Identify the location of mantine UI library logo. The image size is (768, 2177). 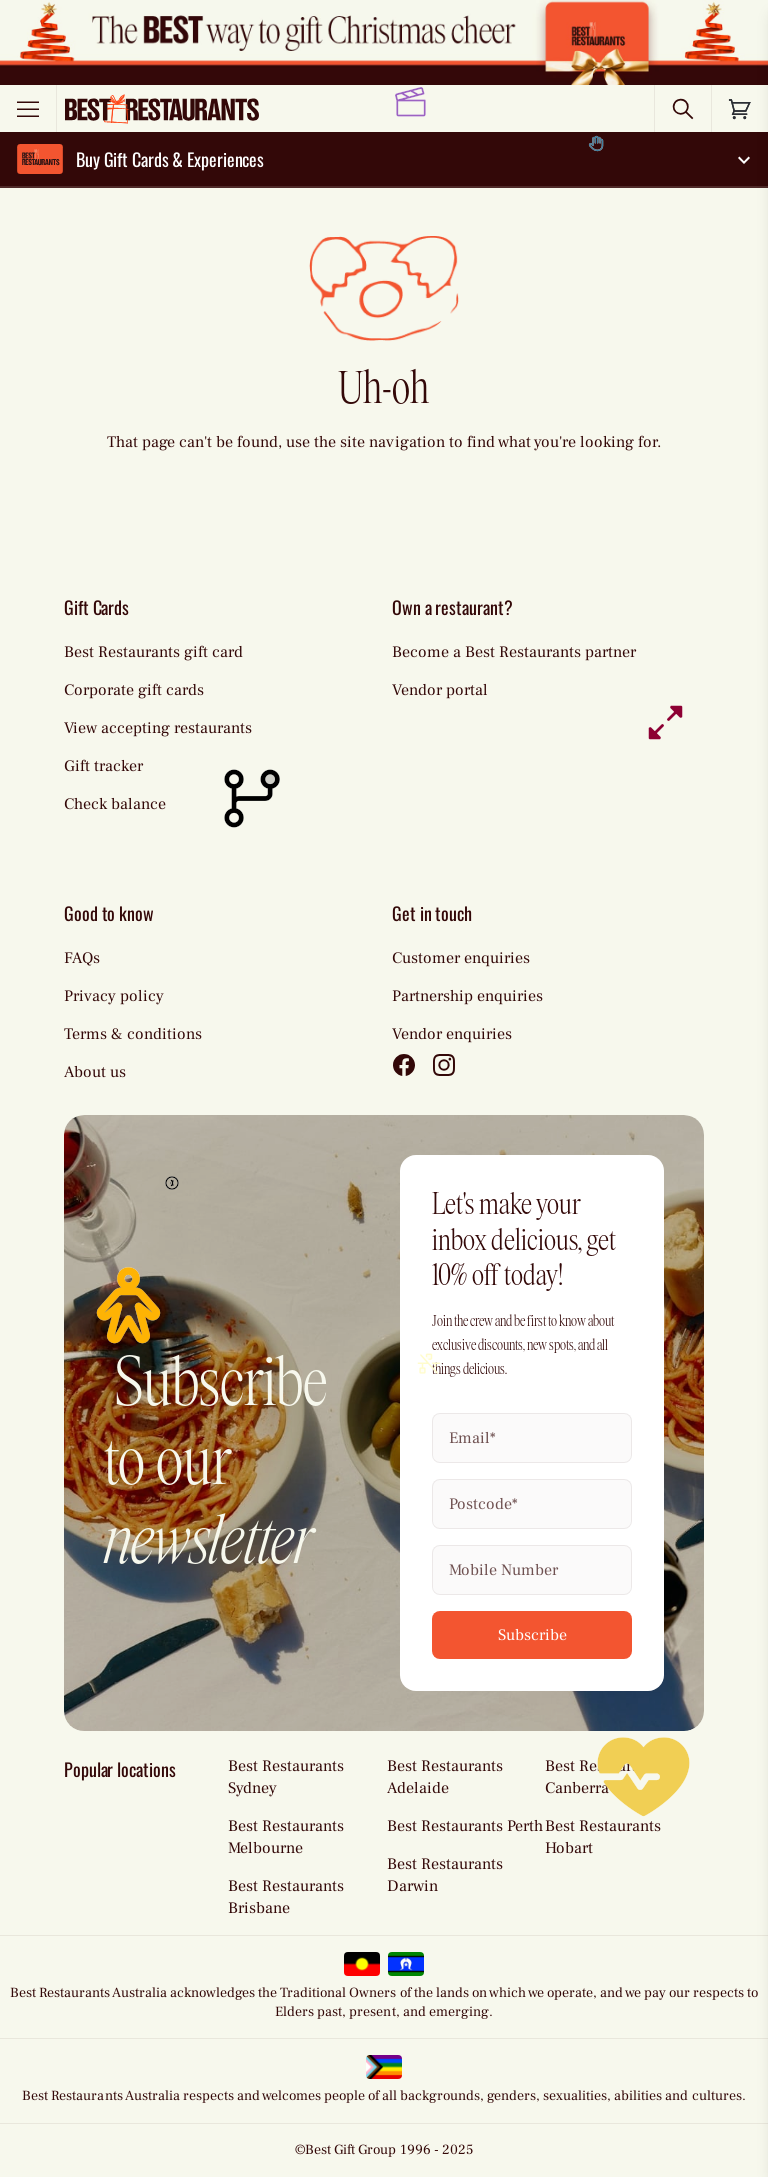
(172, 1183).